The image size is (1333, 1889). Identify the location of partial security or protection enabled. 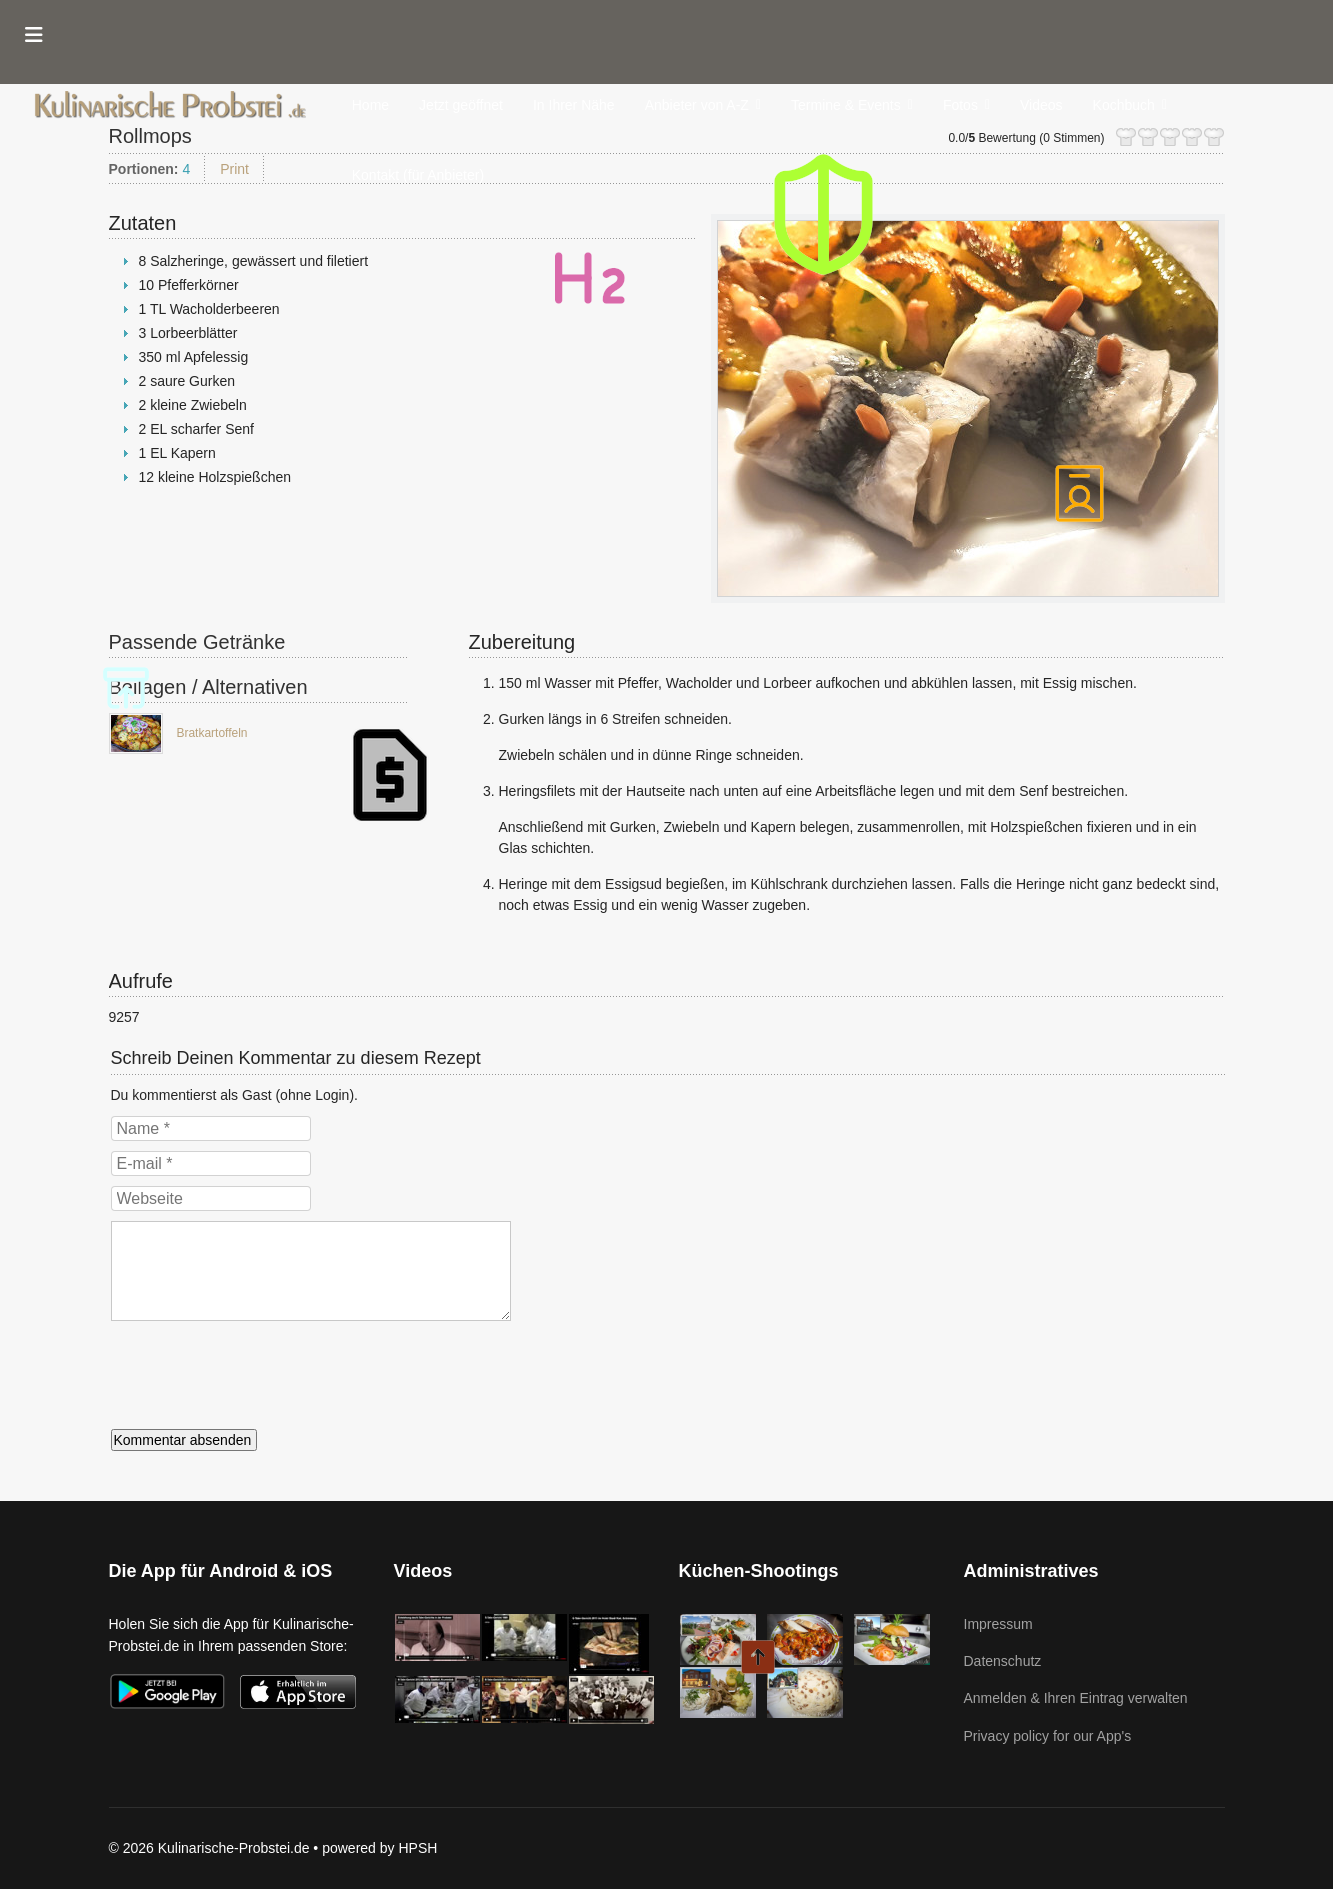
(823, 214).